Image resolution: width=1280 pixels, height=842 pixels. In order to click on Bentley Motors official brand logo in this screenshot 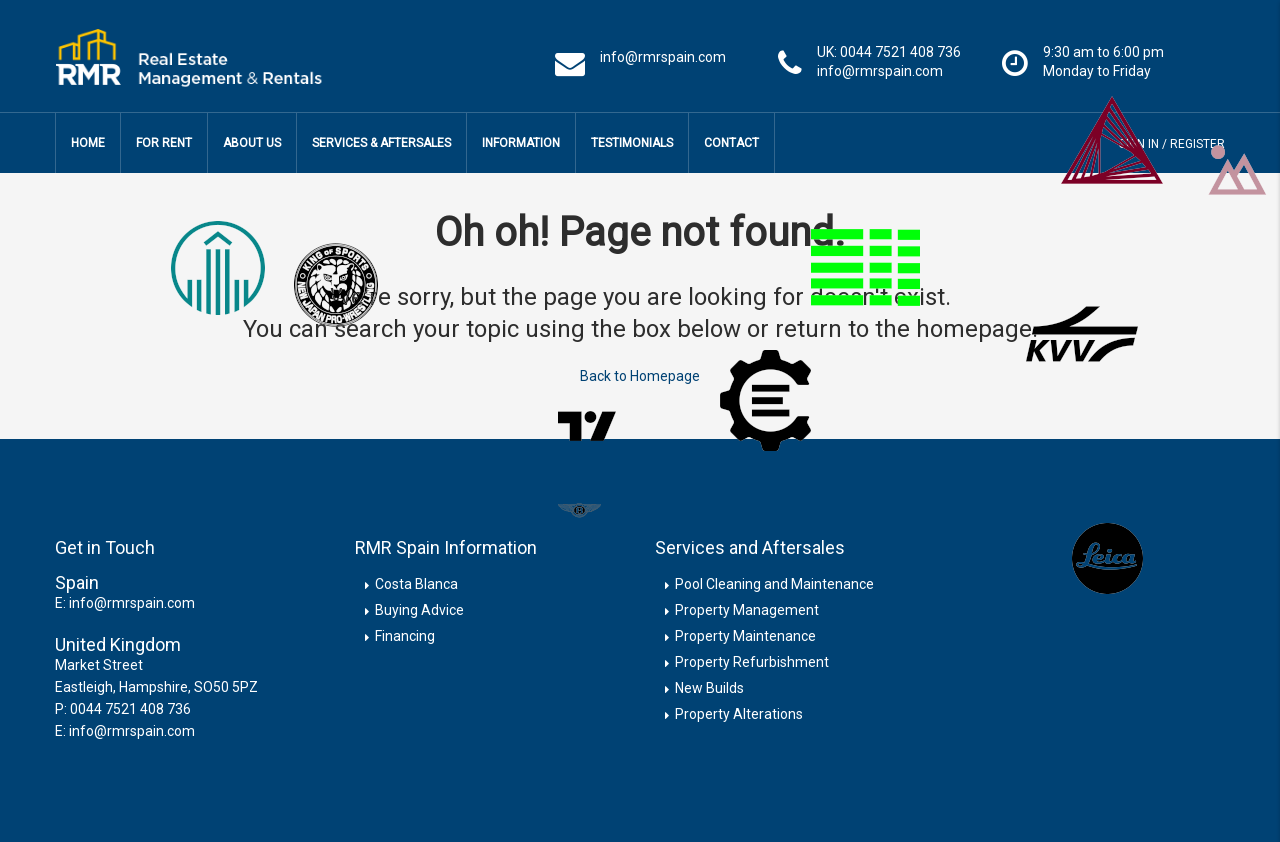, I will do `click(579, 510)`.